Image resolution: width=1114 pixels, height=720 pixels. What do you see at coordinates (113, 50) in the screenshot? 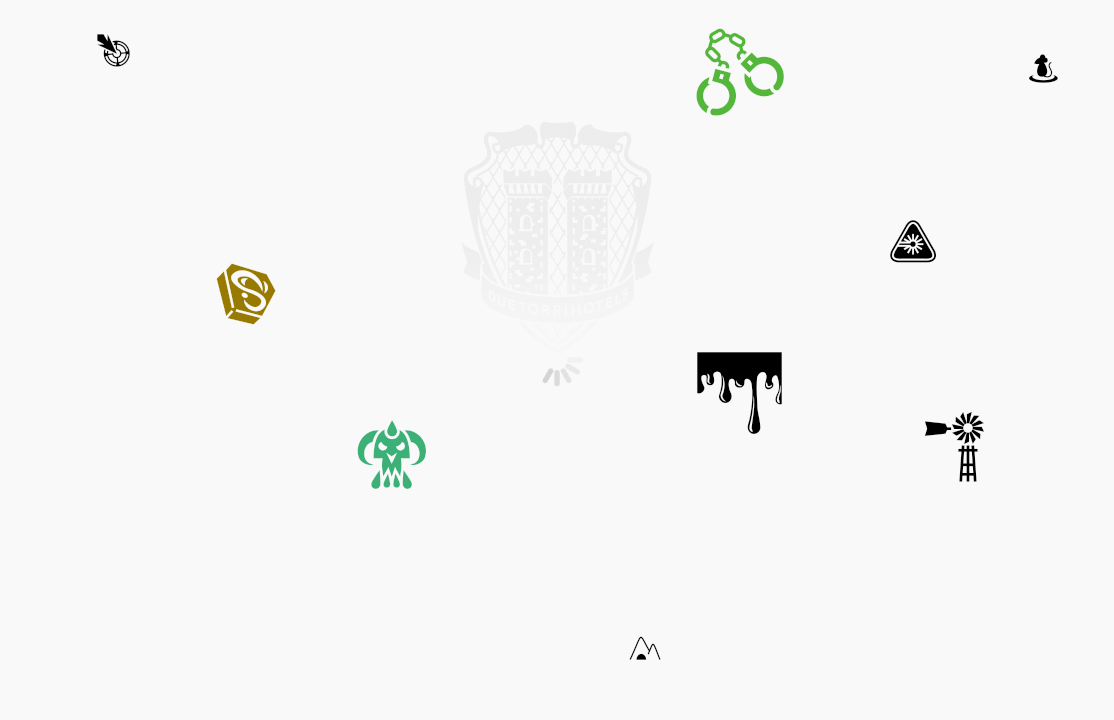
I see `aim or target an objective` at bounding box center [113, 50].